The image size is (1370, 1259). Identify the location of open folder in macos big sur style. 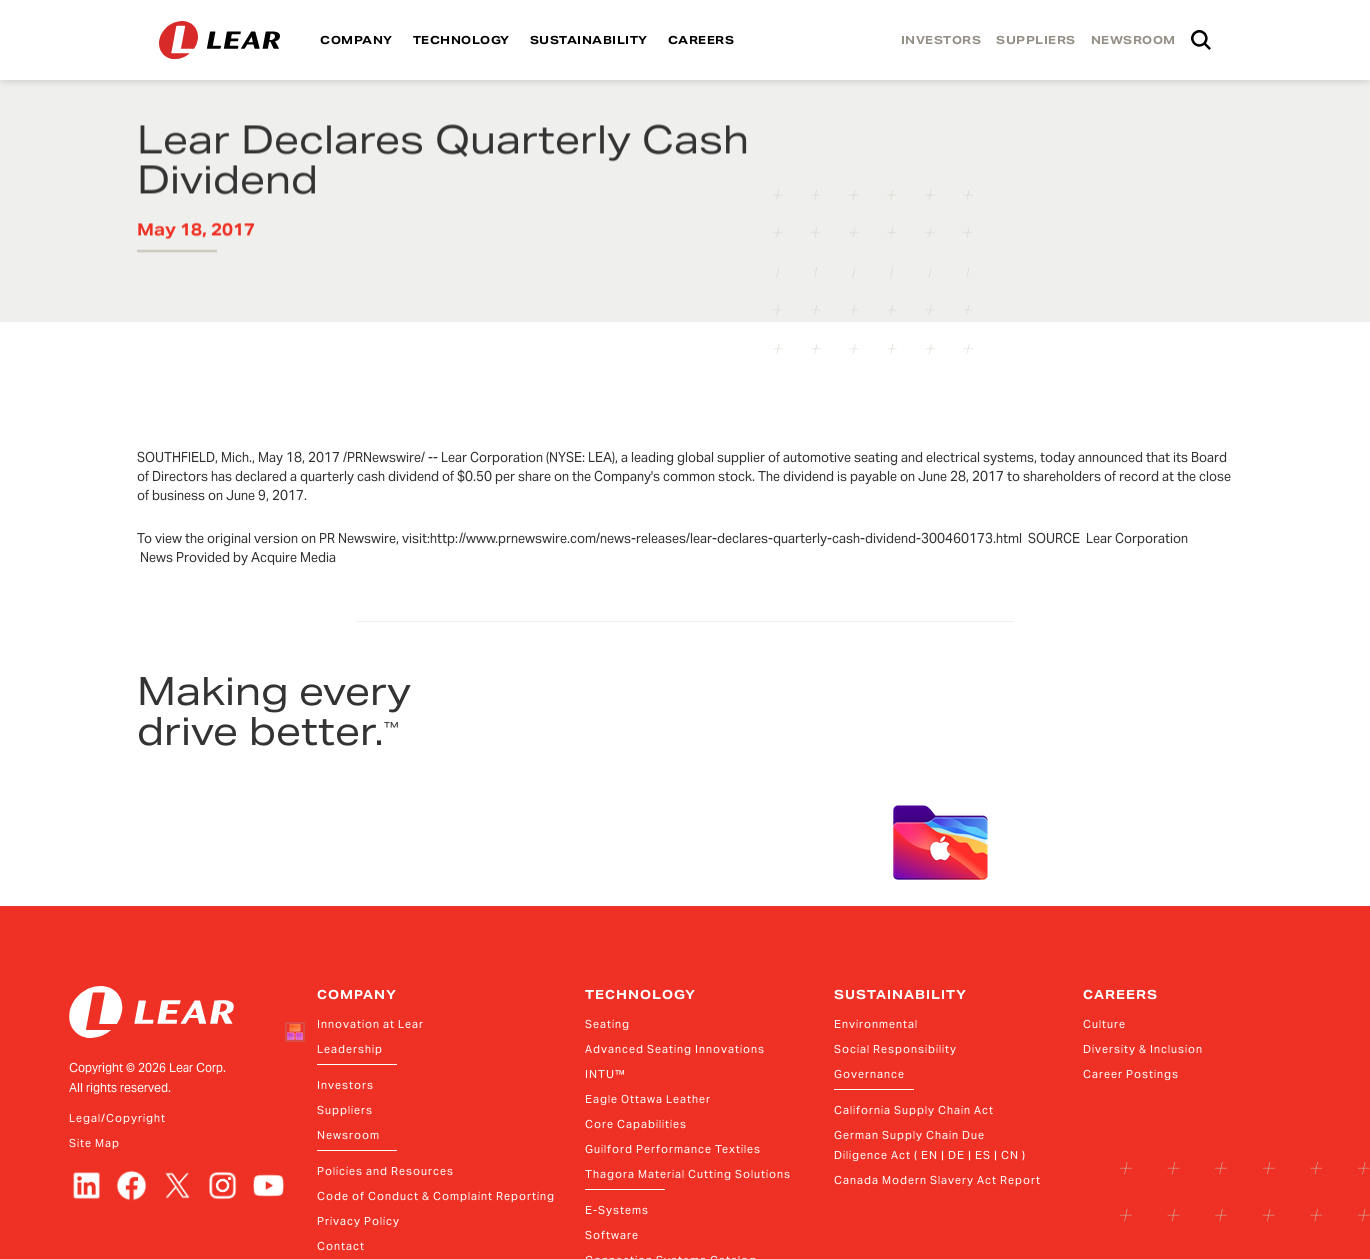
(940, 845).